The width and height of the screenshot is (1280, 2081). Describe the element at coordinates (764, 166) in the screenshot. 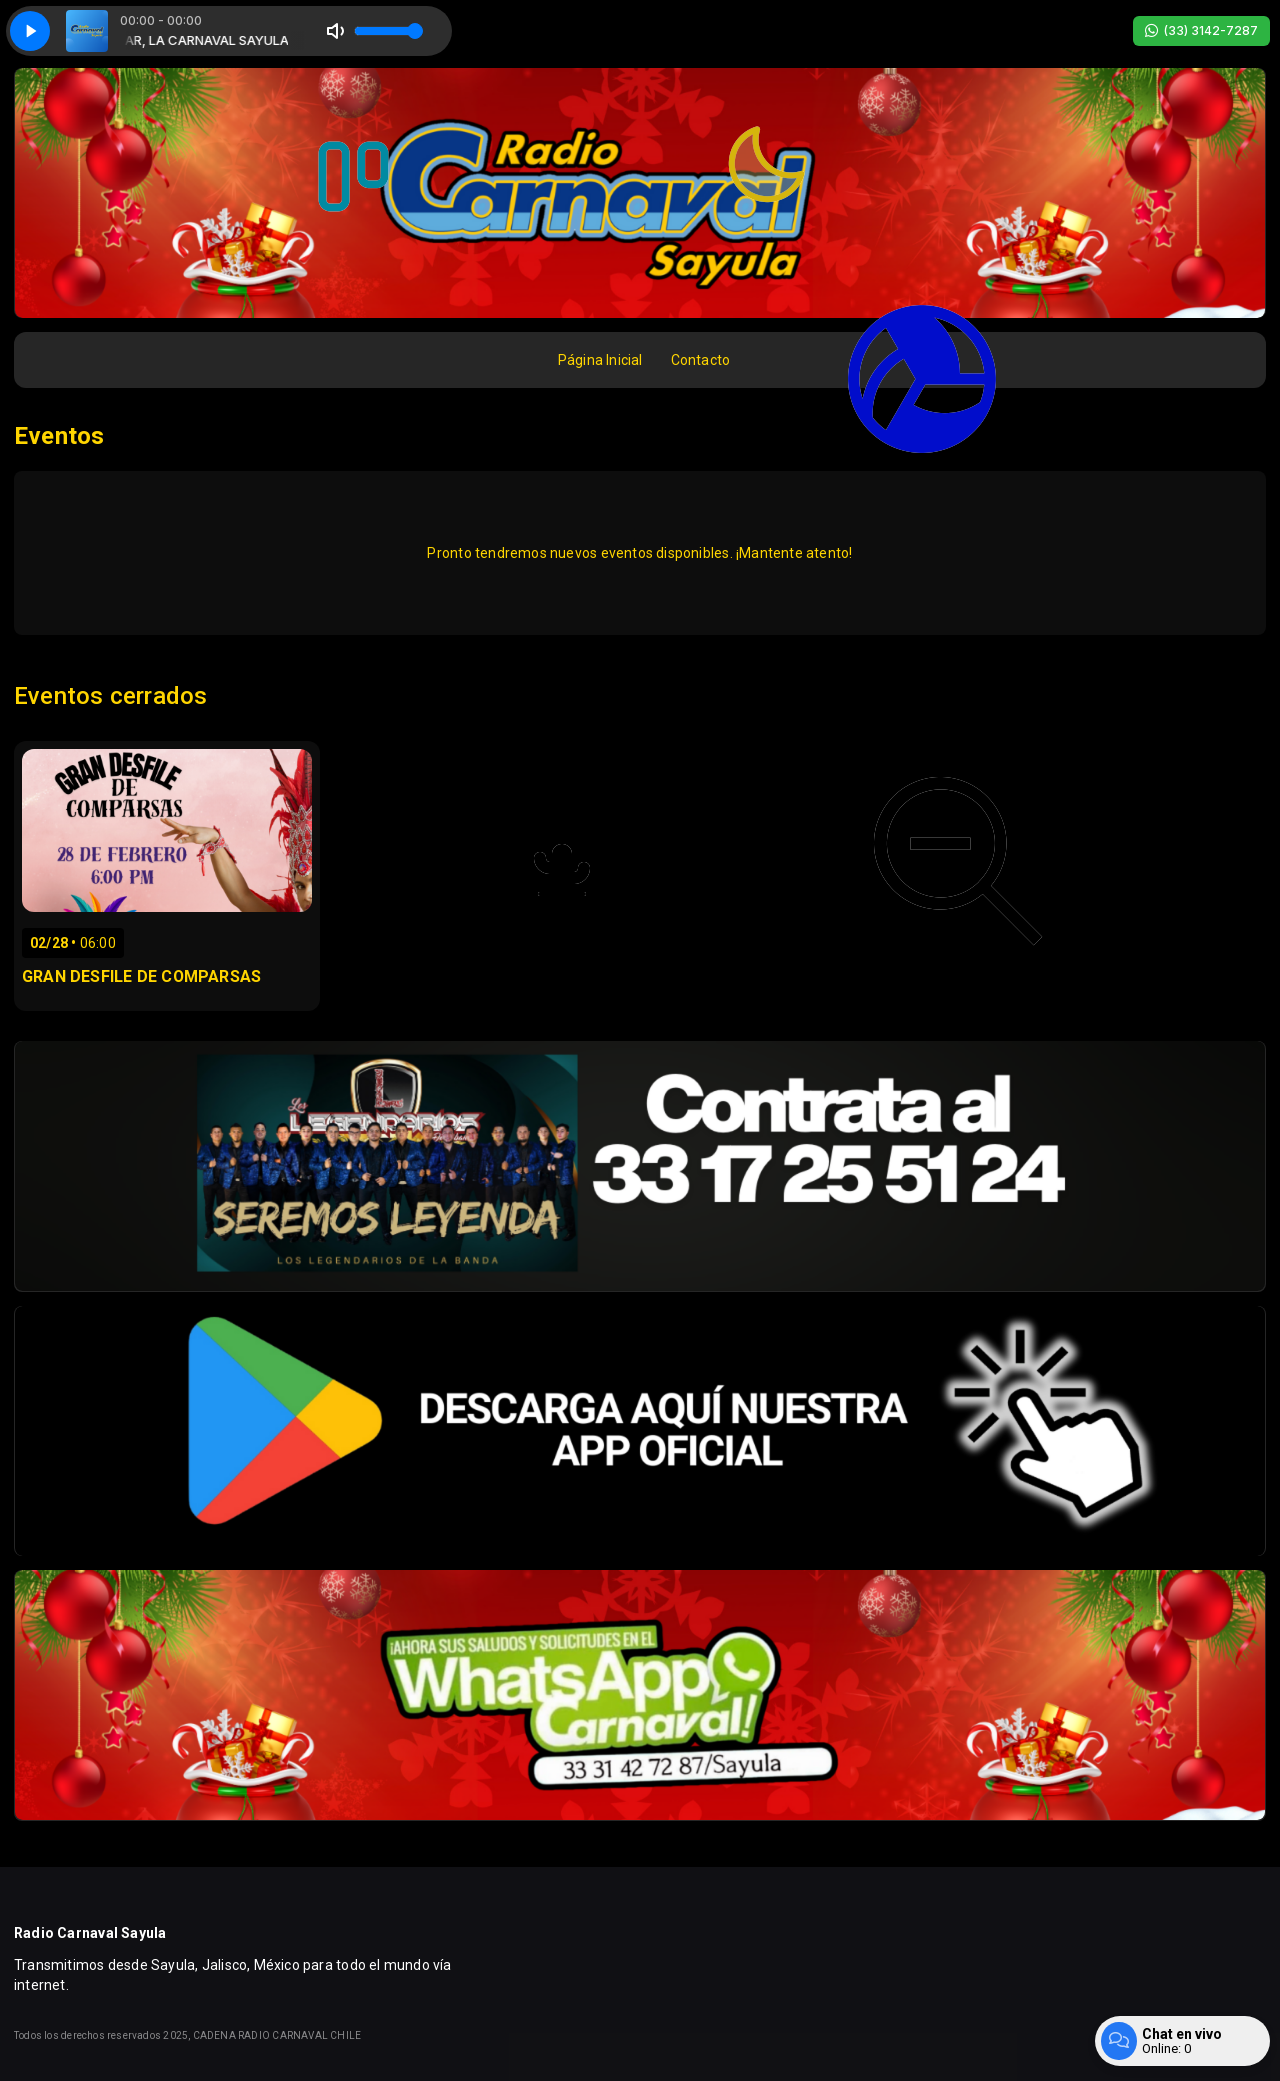

I see `toggle dark mode or night theme` at that location.